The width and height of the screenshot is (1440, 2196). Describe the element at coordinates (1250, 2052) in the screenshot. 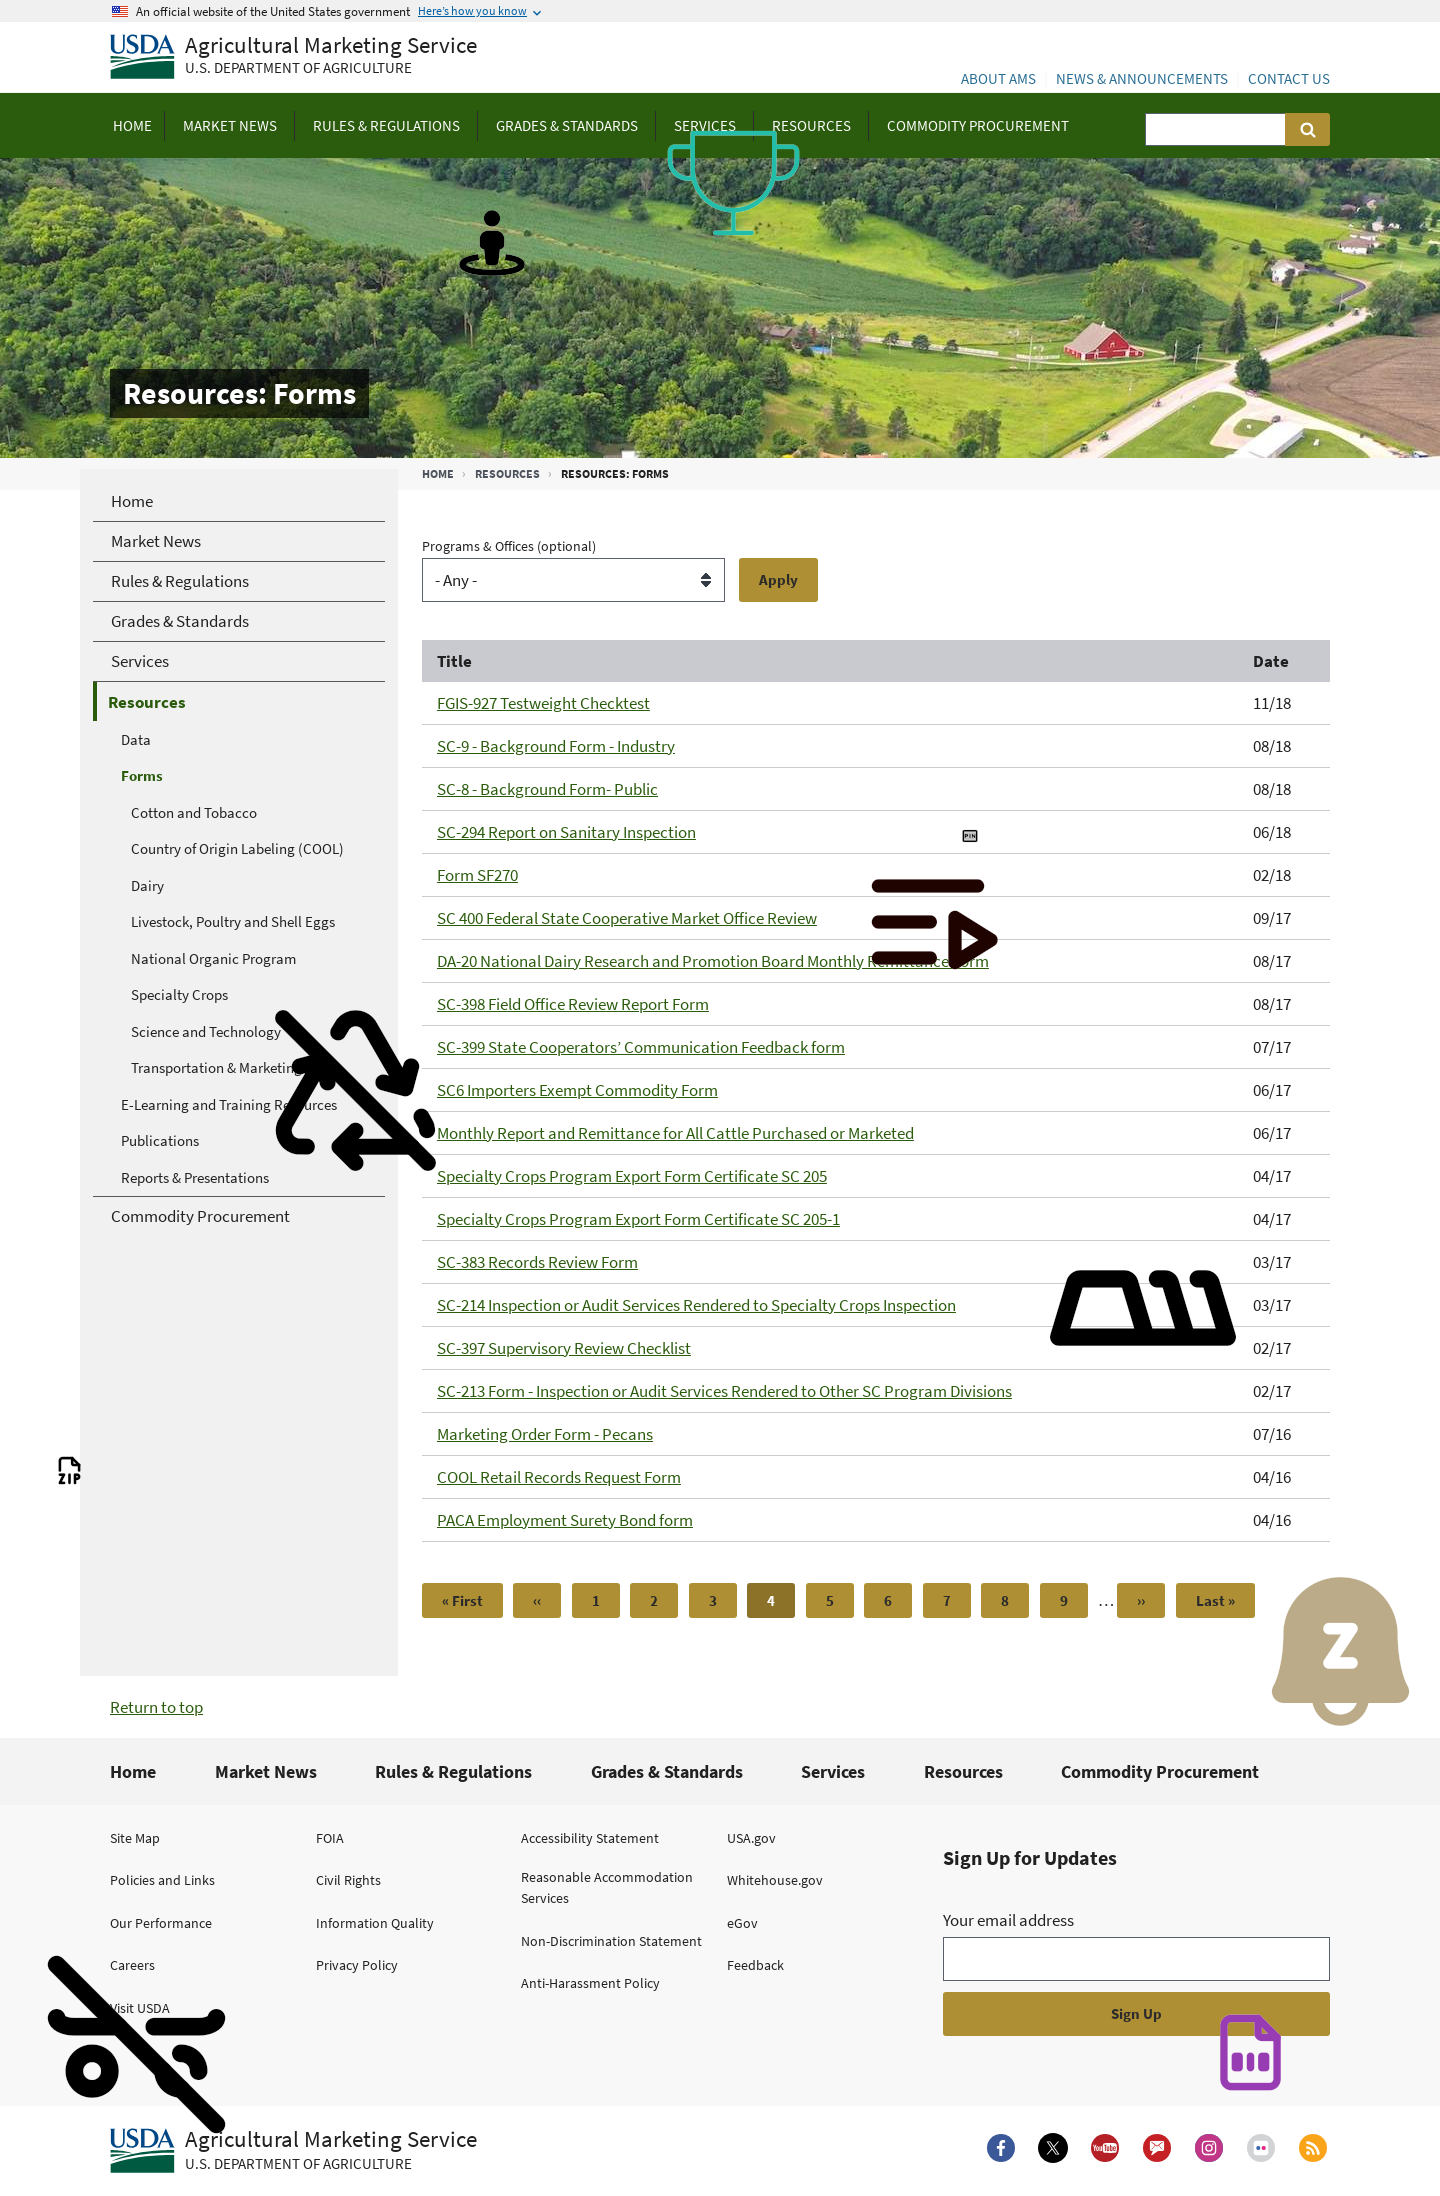

I see `view barcode document` at that location.